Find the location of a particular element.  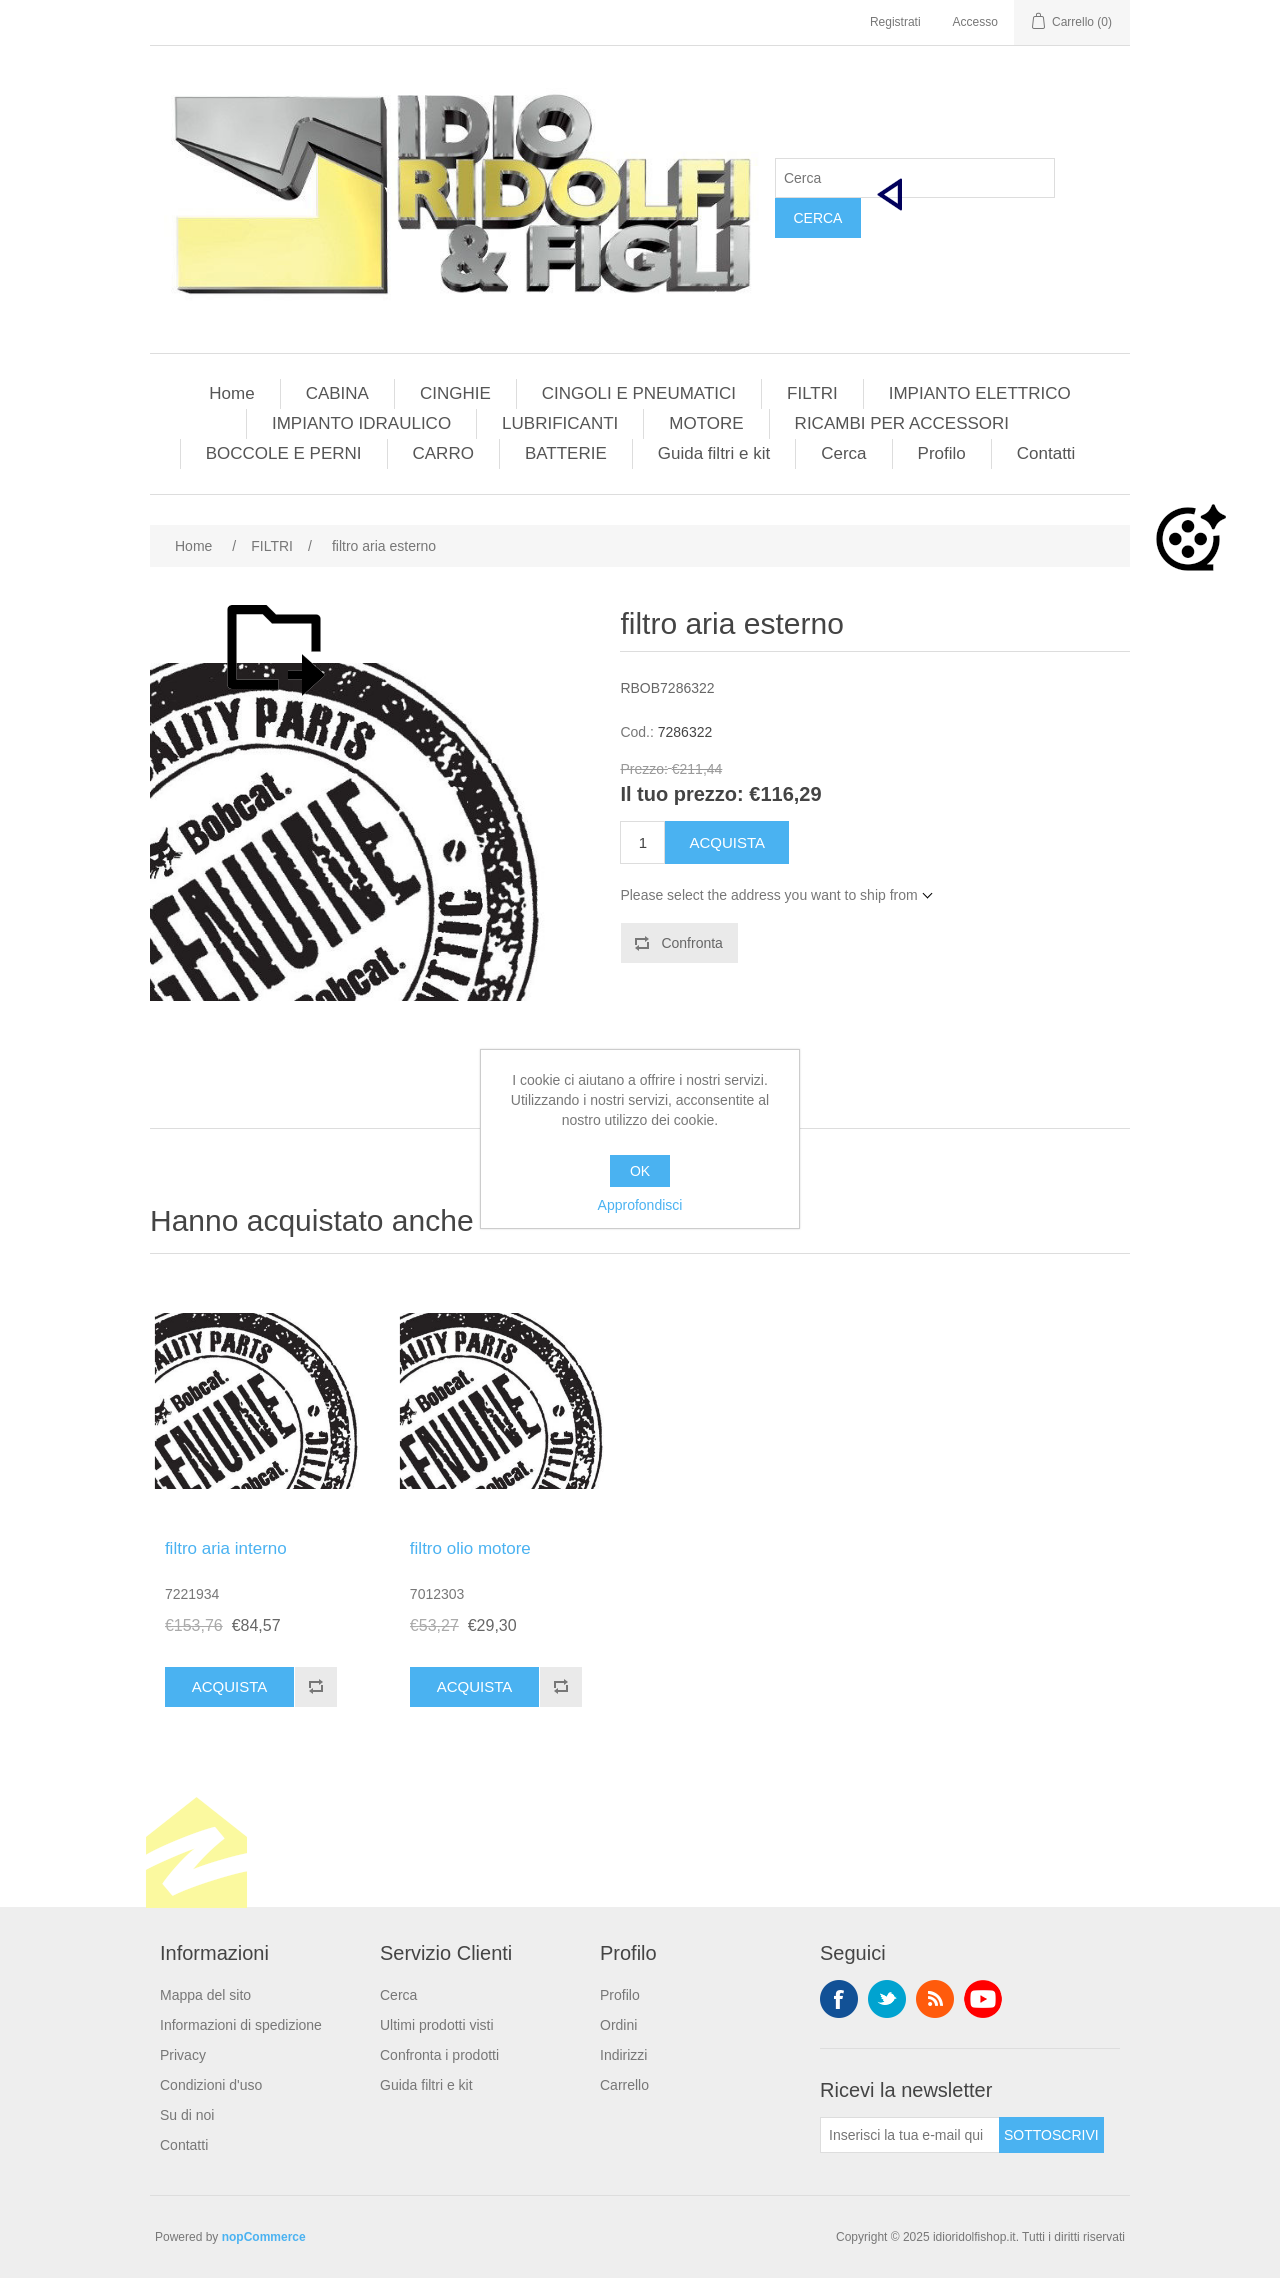

open the Zillow real estate app is located at coordinates (196, 1852).